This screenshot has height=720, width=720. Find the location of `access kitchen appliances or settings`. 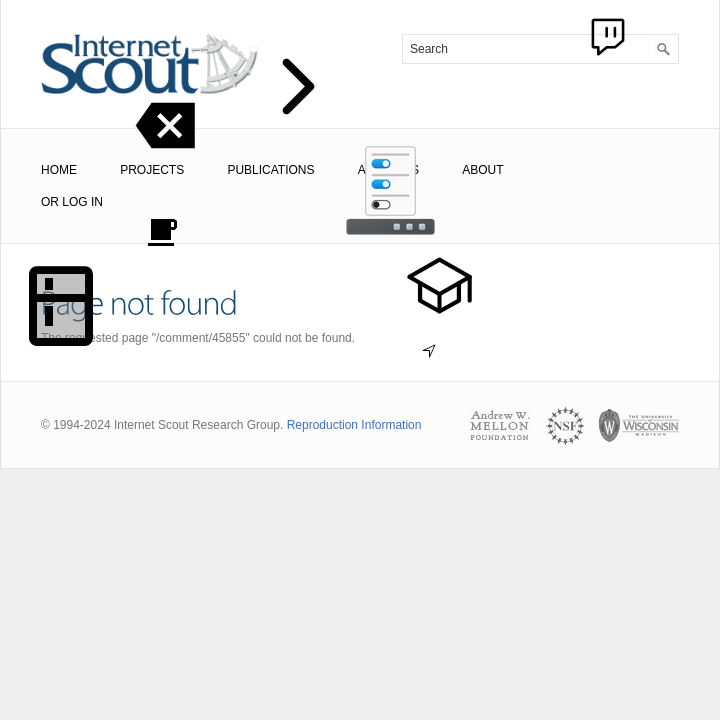

access kitchen appliances or settings is located at coordinates (61, 306).